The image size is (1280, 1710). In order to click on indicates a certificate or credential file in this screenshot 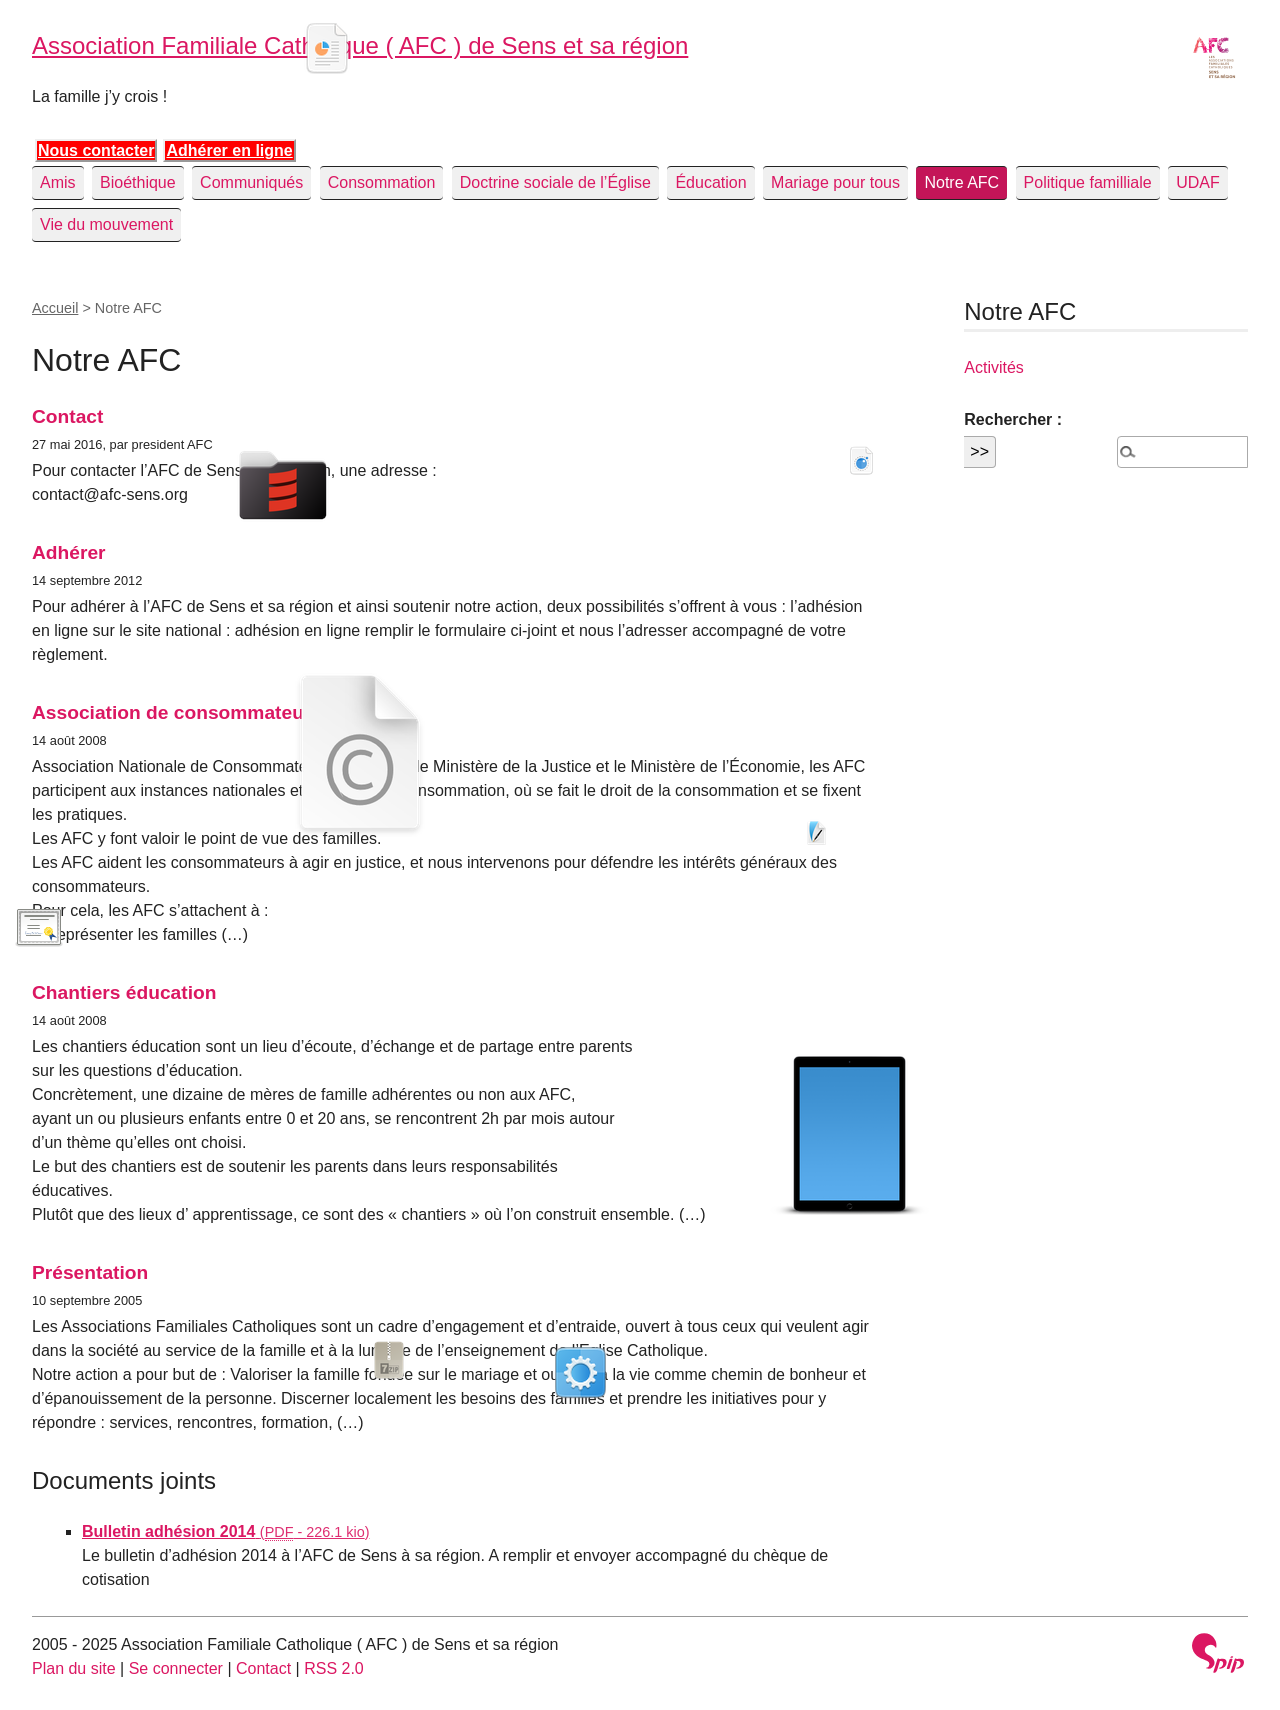, I will do `click(39, 928)`.